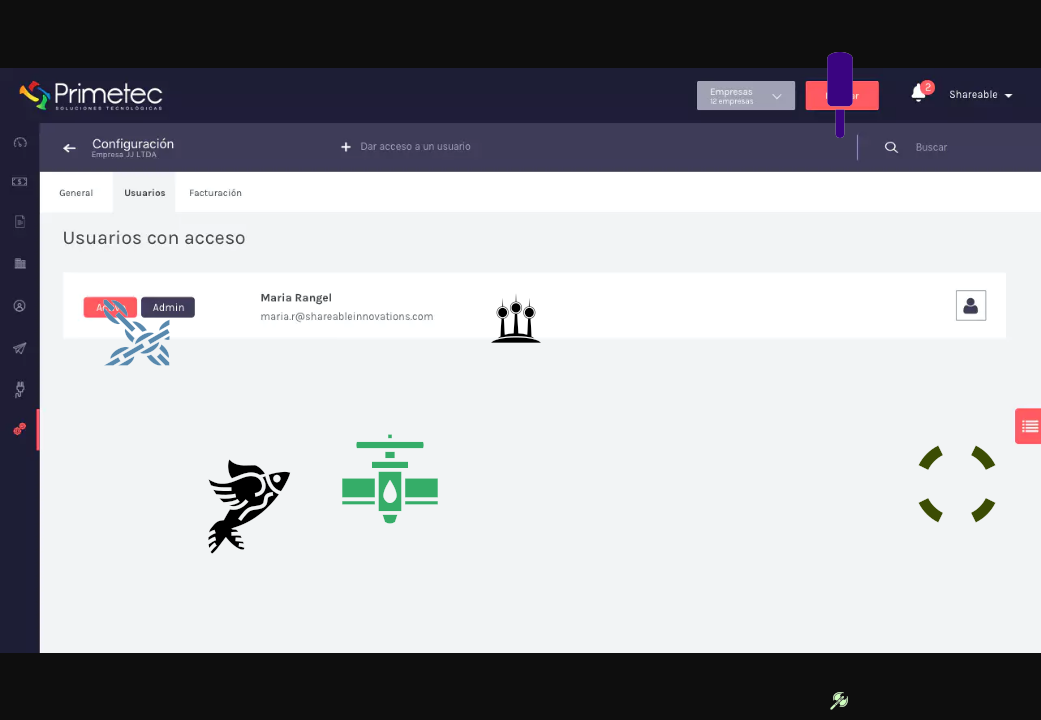  What do you see at coordinates (839, 700) in the screenshot?
I see `select axe weapon or tool` at bounding box center [839, 700].